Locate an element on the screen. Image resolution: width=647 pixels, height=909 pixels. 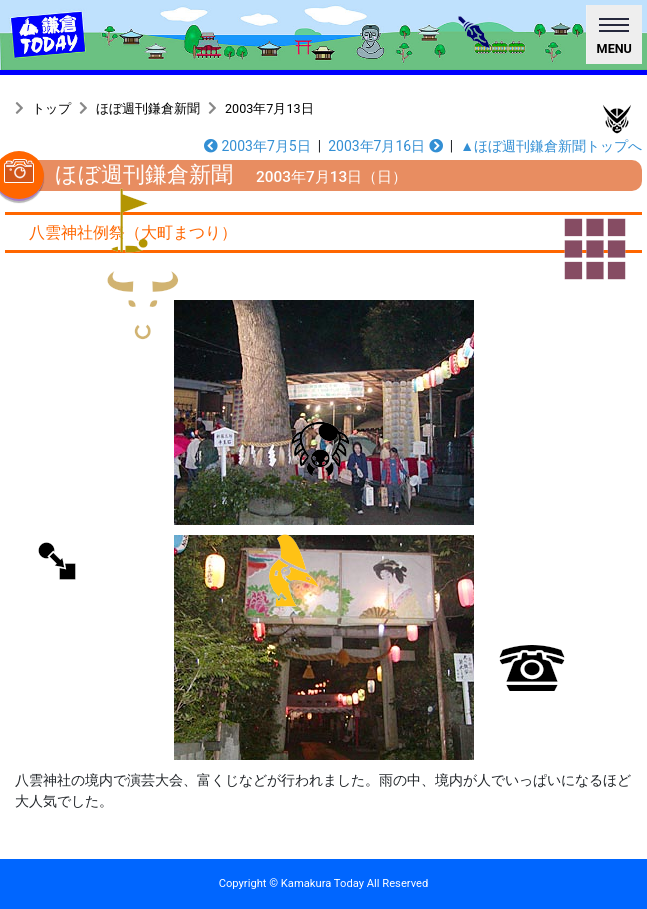
contact customer support via phone is located at coordinates (532, 668).